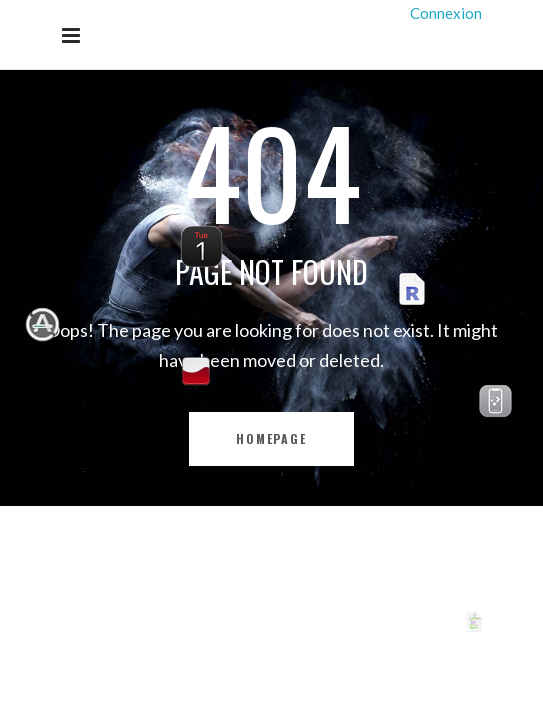 Image resolution: width=543 pixels, height=720 pixels. What do you see at coordinates (42, 324) in the screenshot?
I see `open the software update manager` at bounding box center [42, 324].